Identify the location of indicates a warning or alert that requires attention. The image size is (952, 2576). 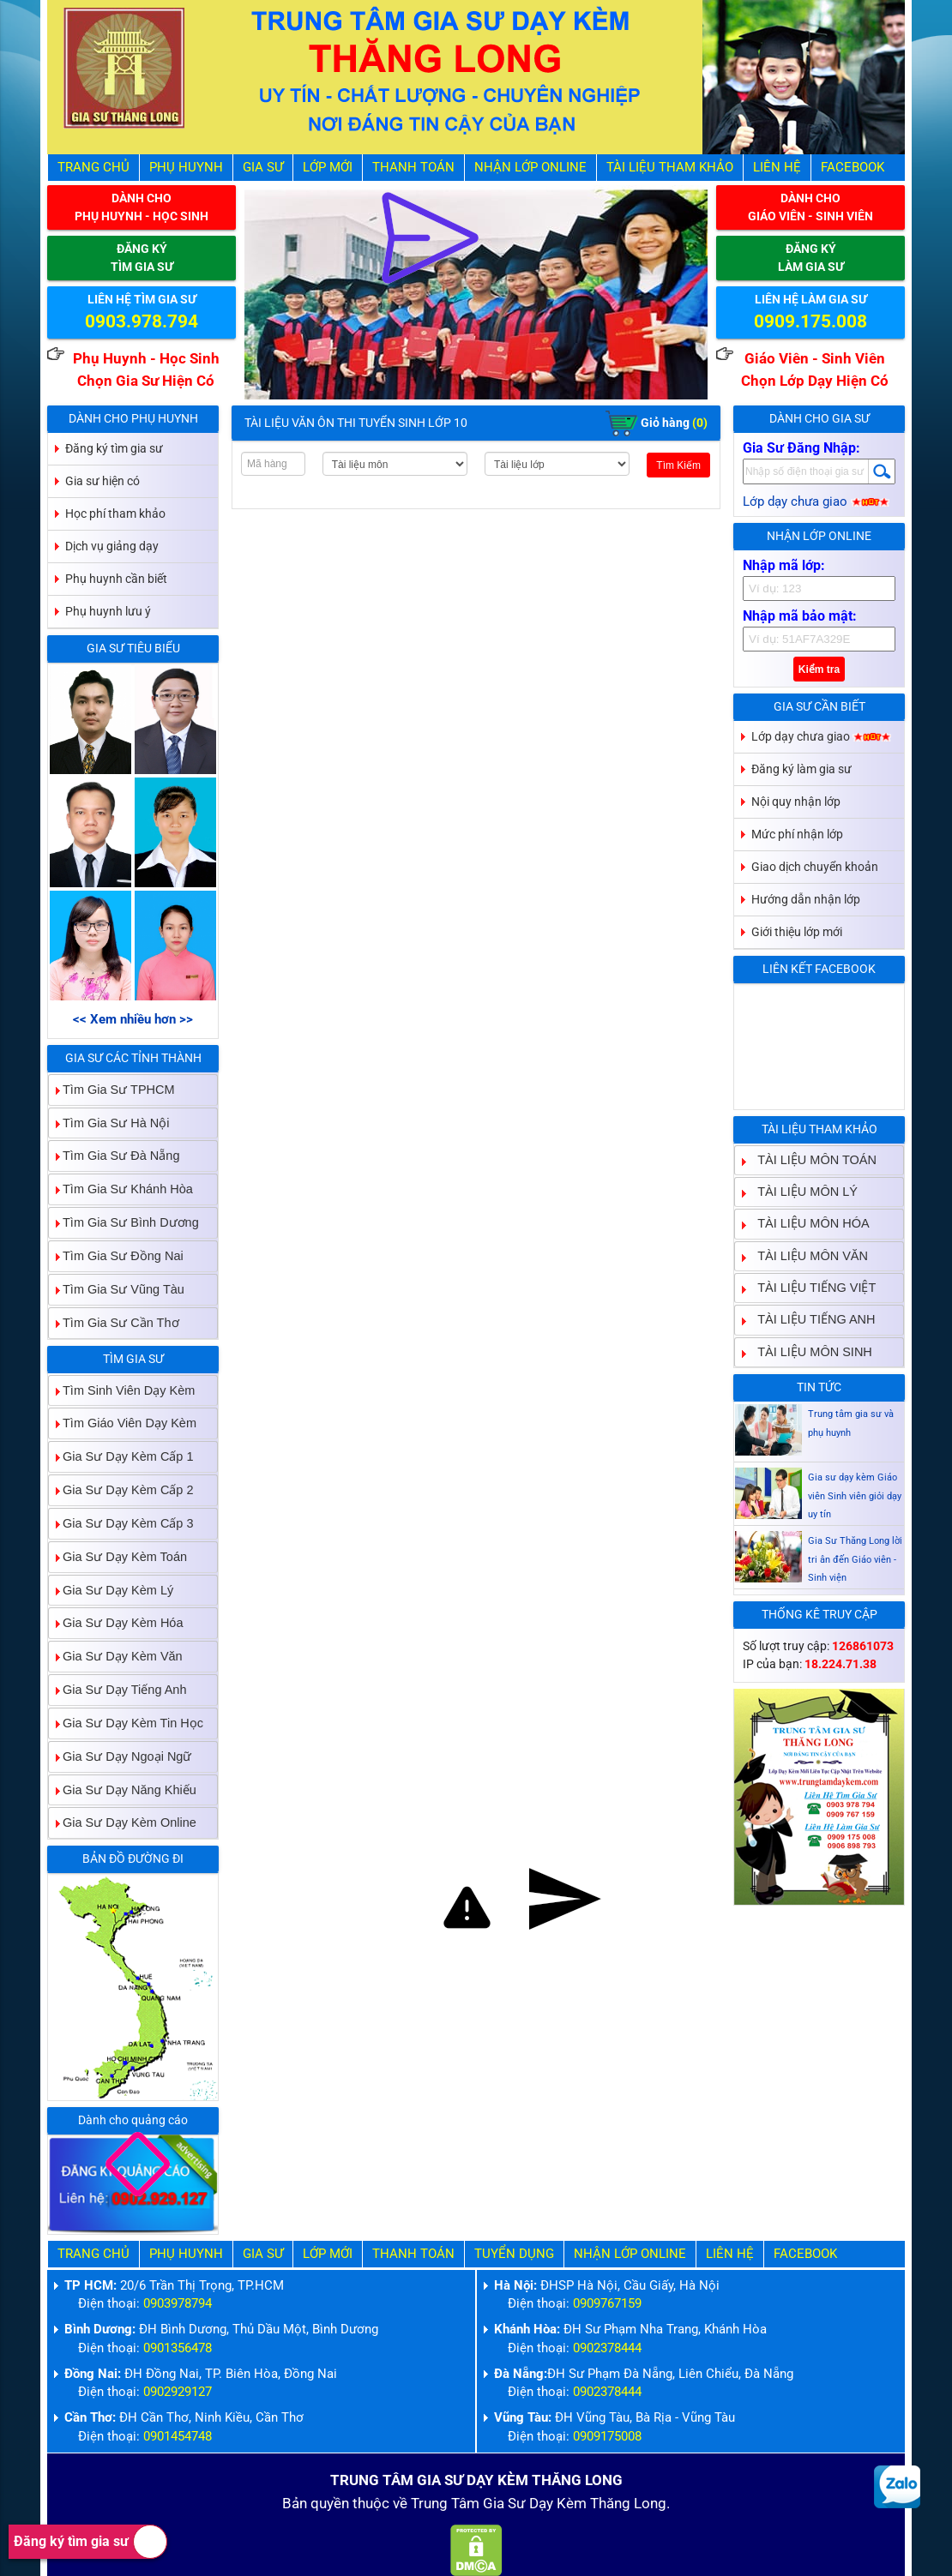
(467, 1906).